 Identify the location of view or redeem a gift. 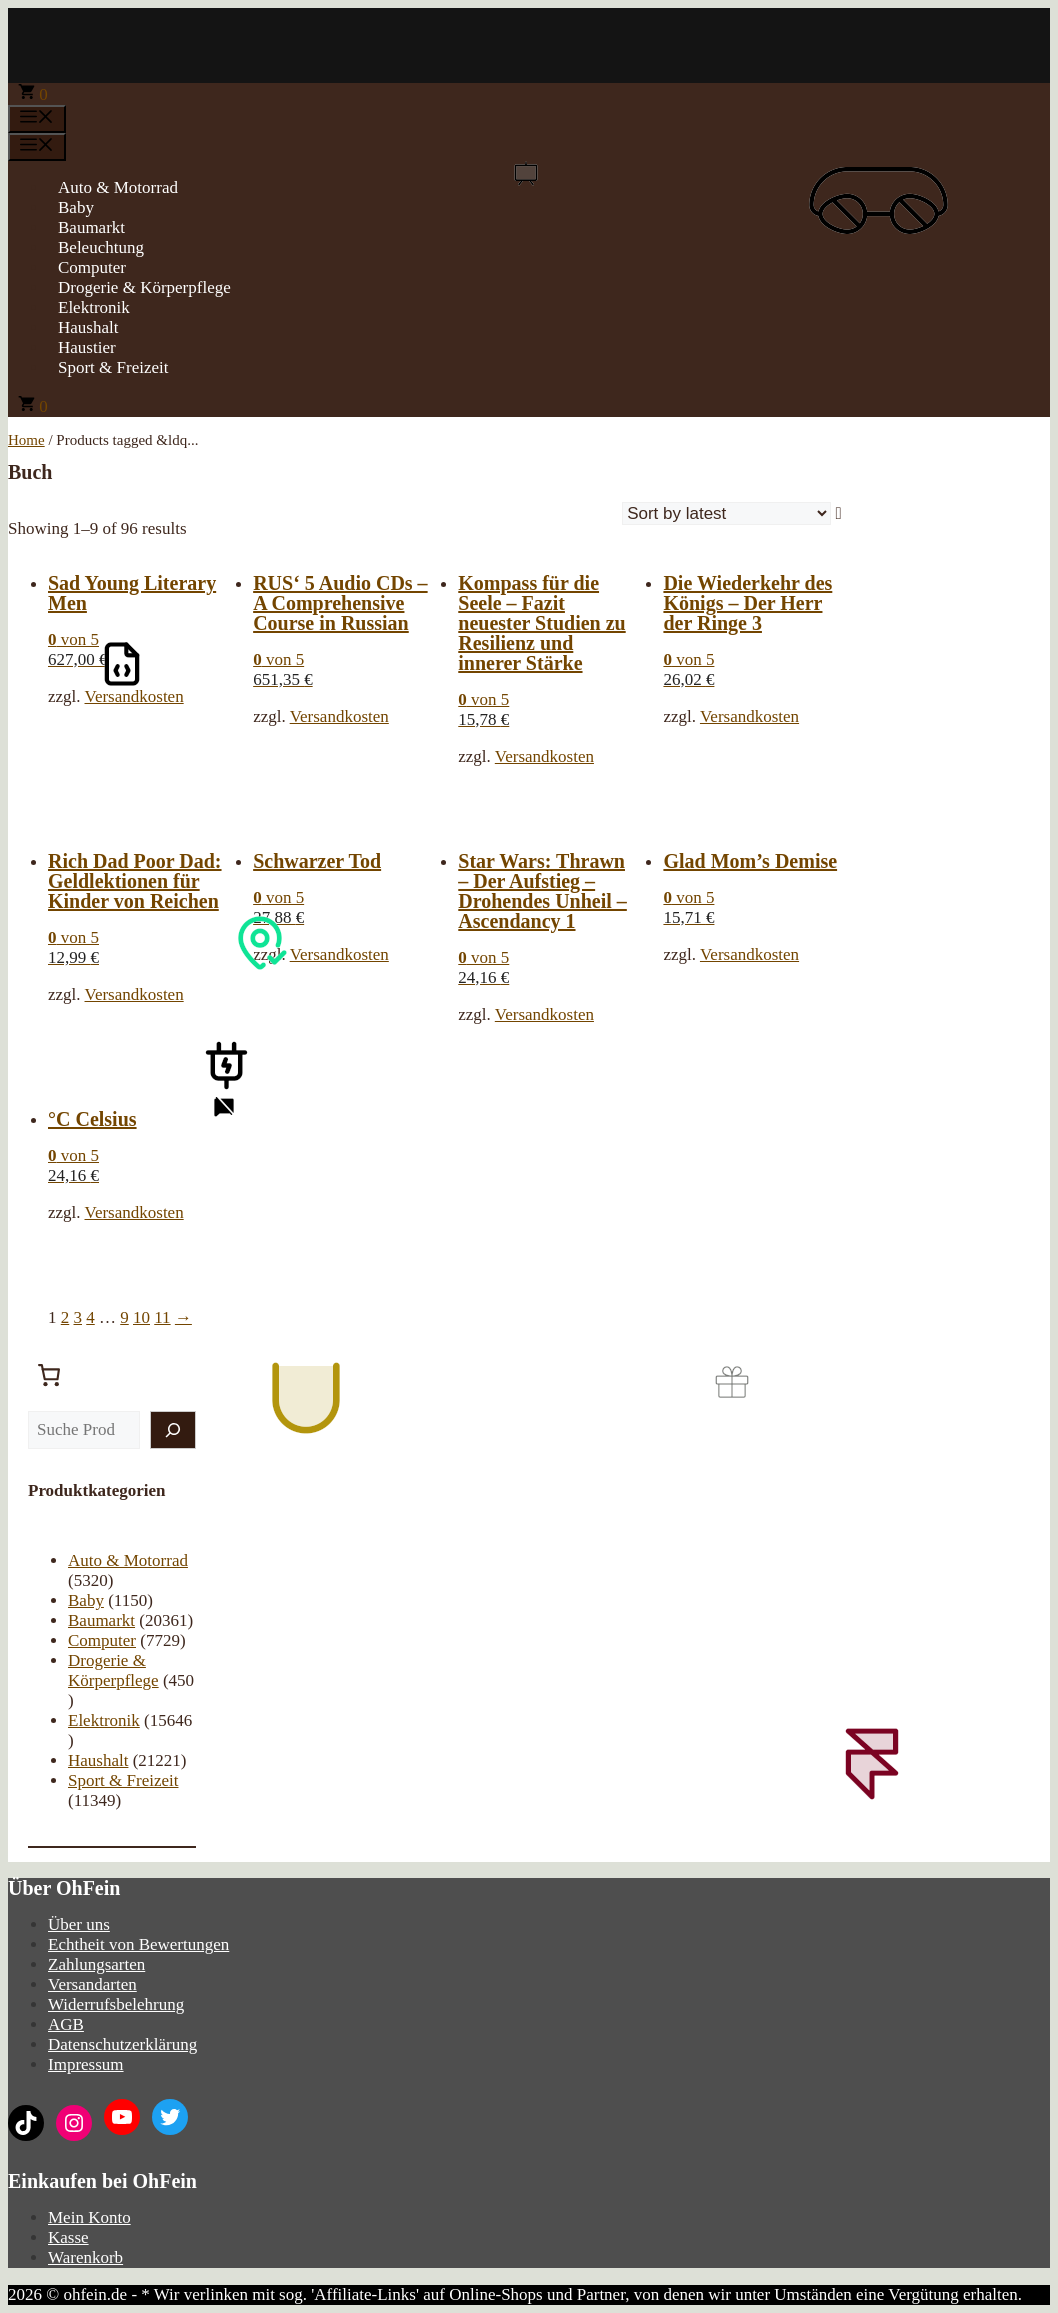
(732, 1384).